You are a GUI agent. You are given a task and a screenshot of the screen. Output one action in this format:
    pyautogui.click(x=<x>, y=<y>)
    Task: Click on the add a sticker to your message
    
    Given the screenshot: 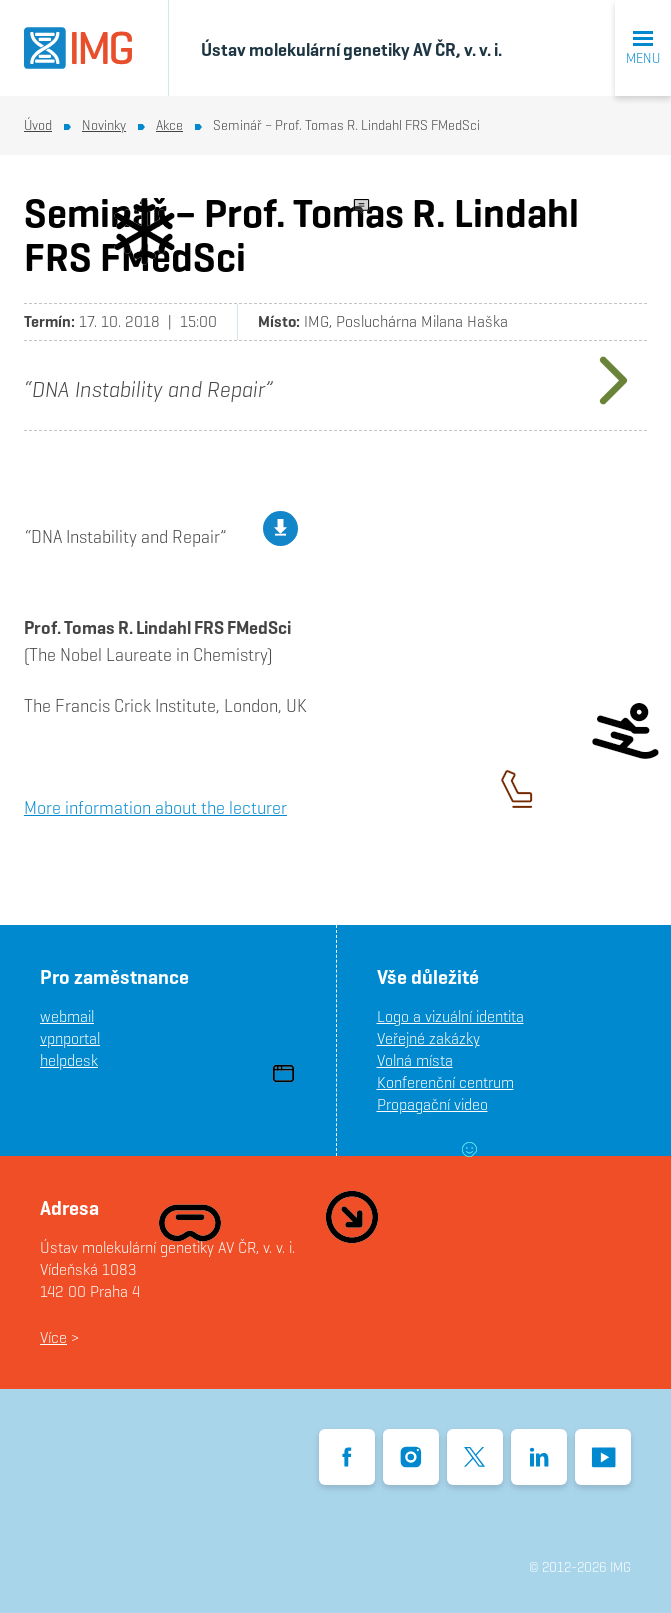 What is the action you would take?
    pyautogui.click(x=469, y=1149)
    